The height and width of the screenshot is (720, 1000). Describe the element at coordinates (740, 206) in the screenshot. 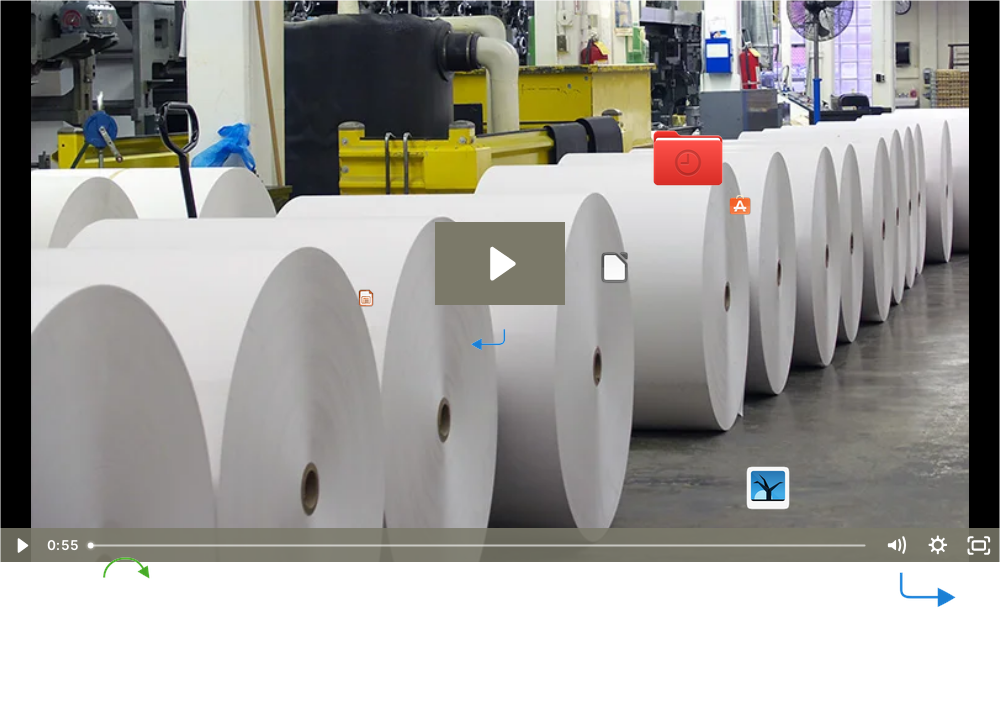

I see `open the software center to browse and install apps` at that location.